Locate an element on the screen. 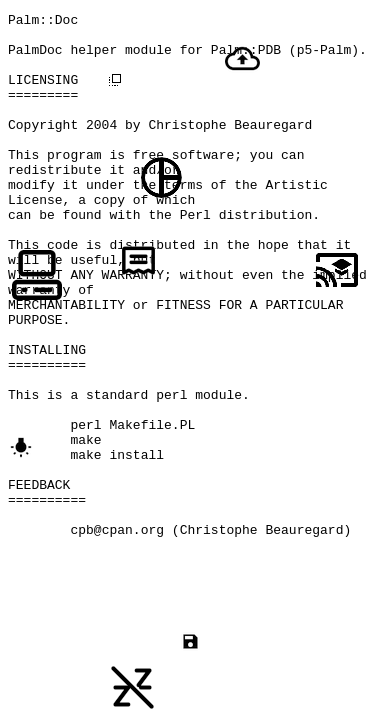  launch a github codespace is located at coordinates (37, 275).